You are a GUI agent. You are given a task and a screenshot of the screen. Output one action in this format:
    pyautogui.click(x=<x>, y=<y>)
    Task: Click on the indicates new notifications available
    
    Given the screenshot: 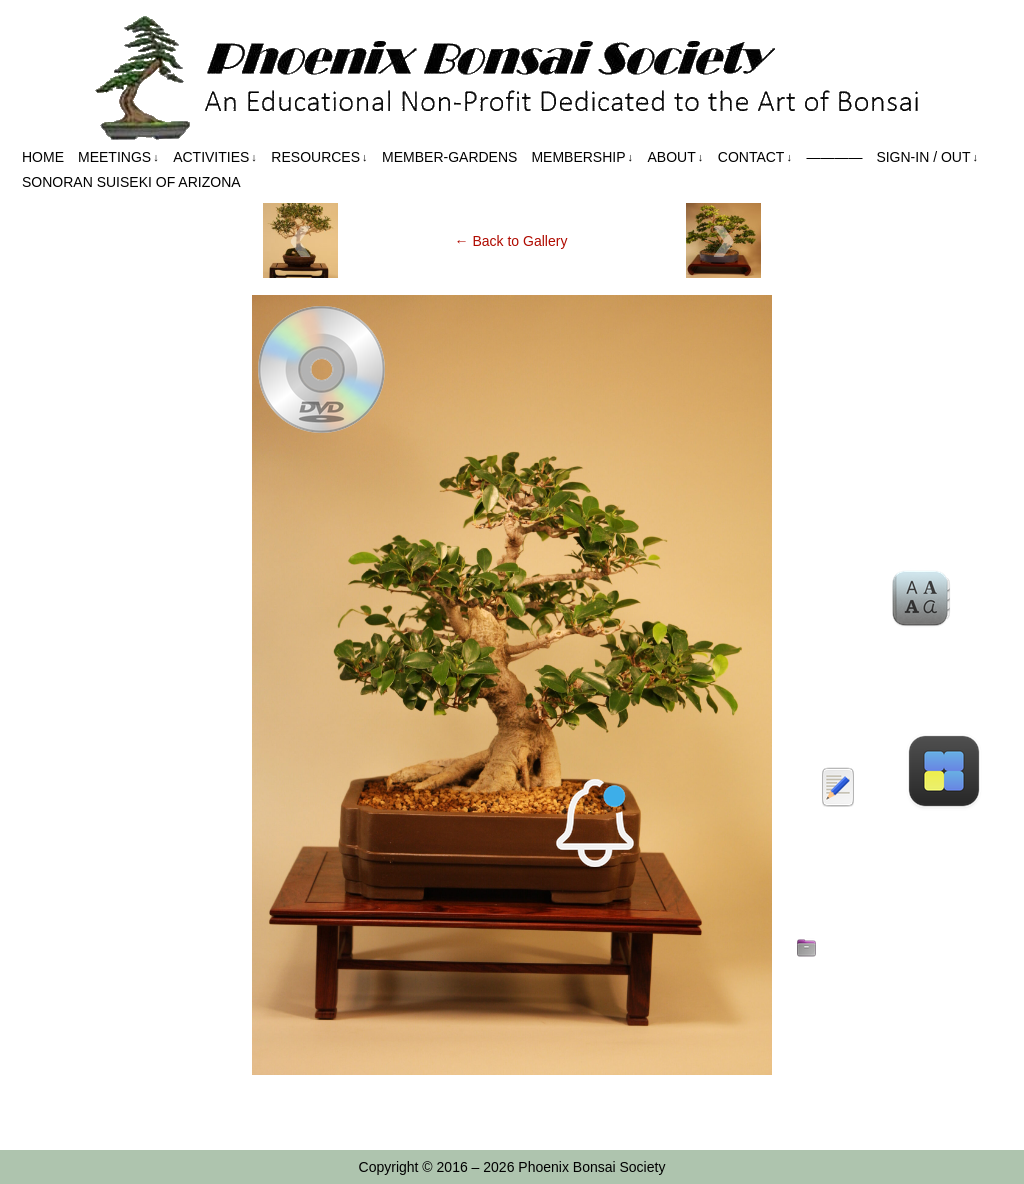 What is the action you would take?
    pyautogui.click(x=595, y=823)
    